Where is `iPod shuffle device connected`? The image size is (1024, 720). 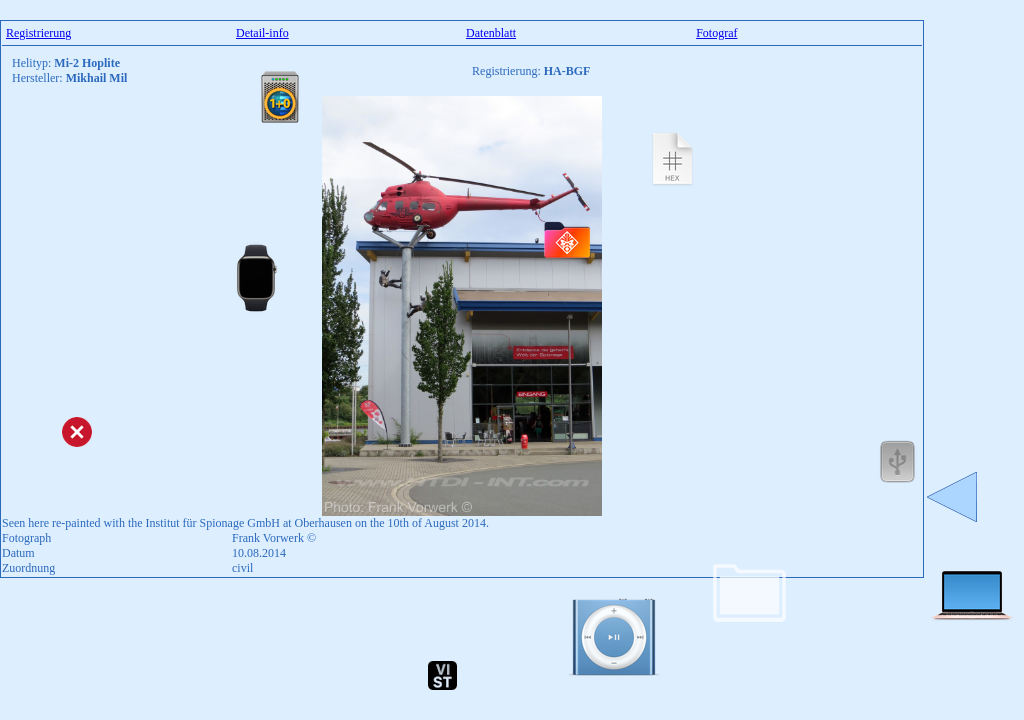 iPod shuffle device connected is located at coordinates (614, 637).